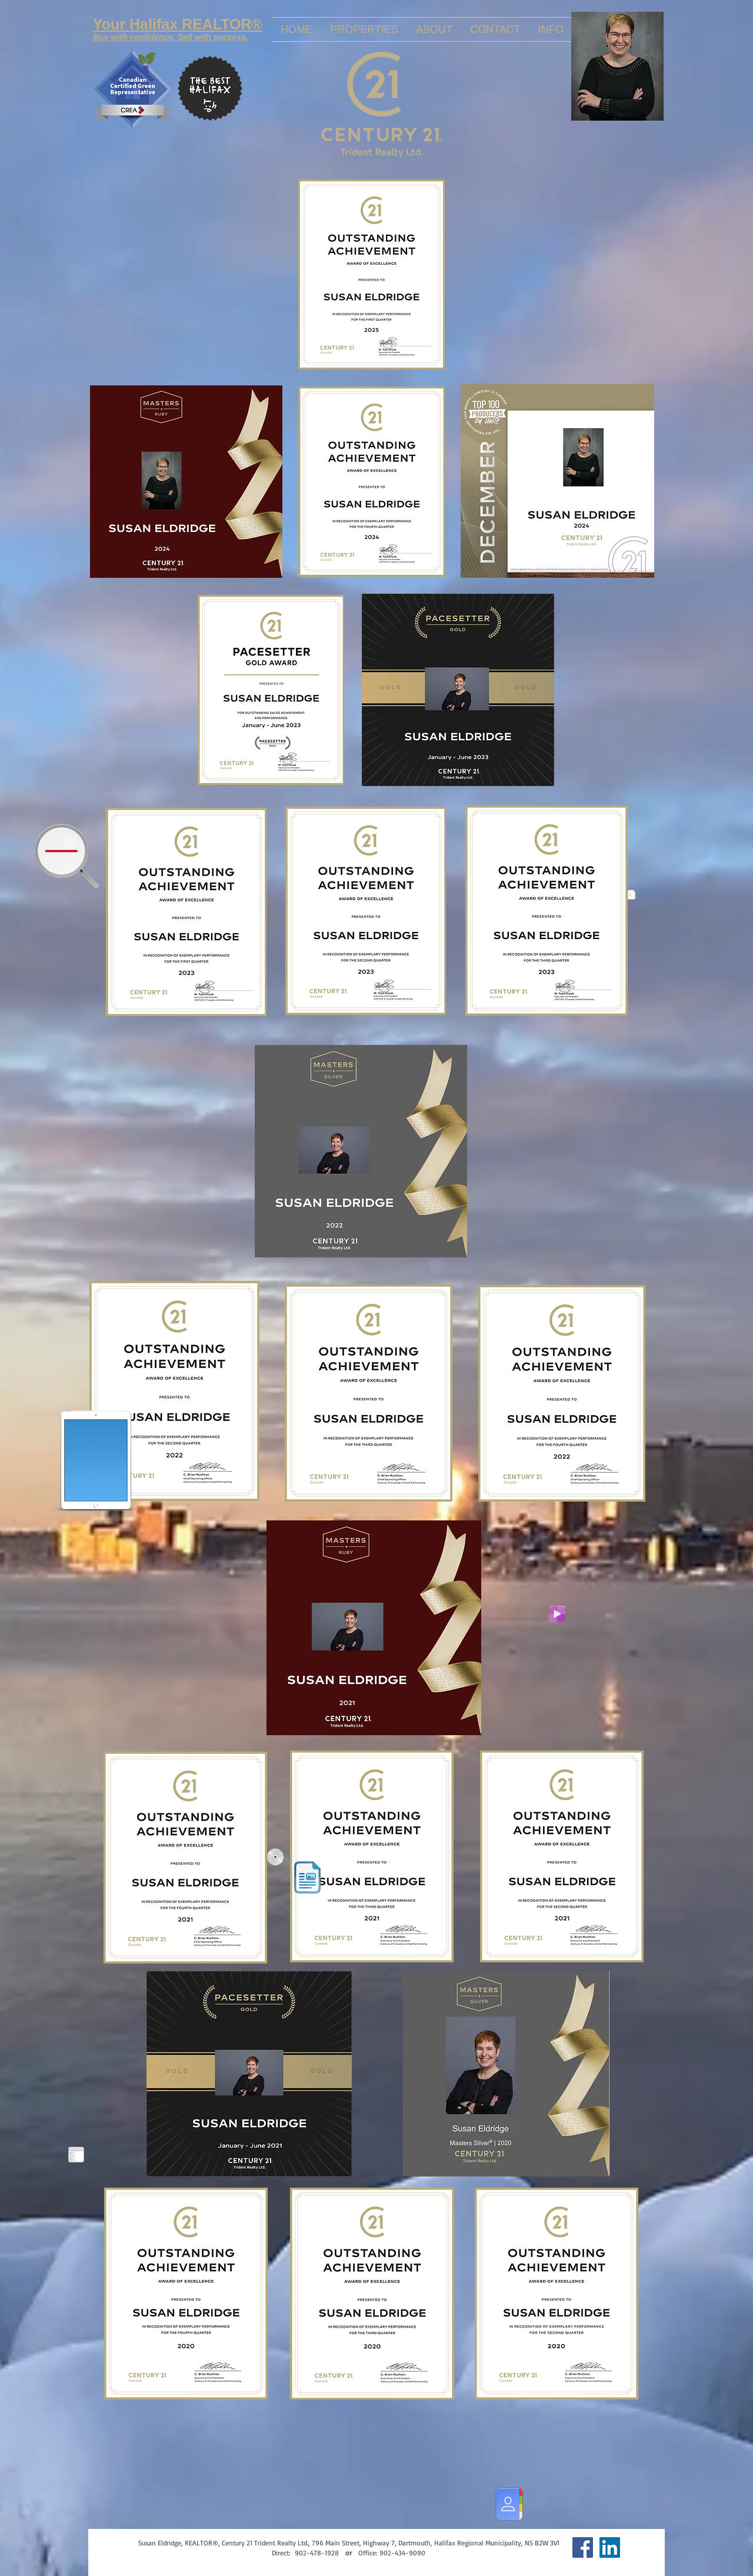  What do you see at coordinates (509, 2504) in the screenshot?
I see `open address book application` at bounding box center [509, 2504].